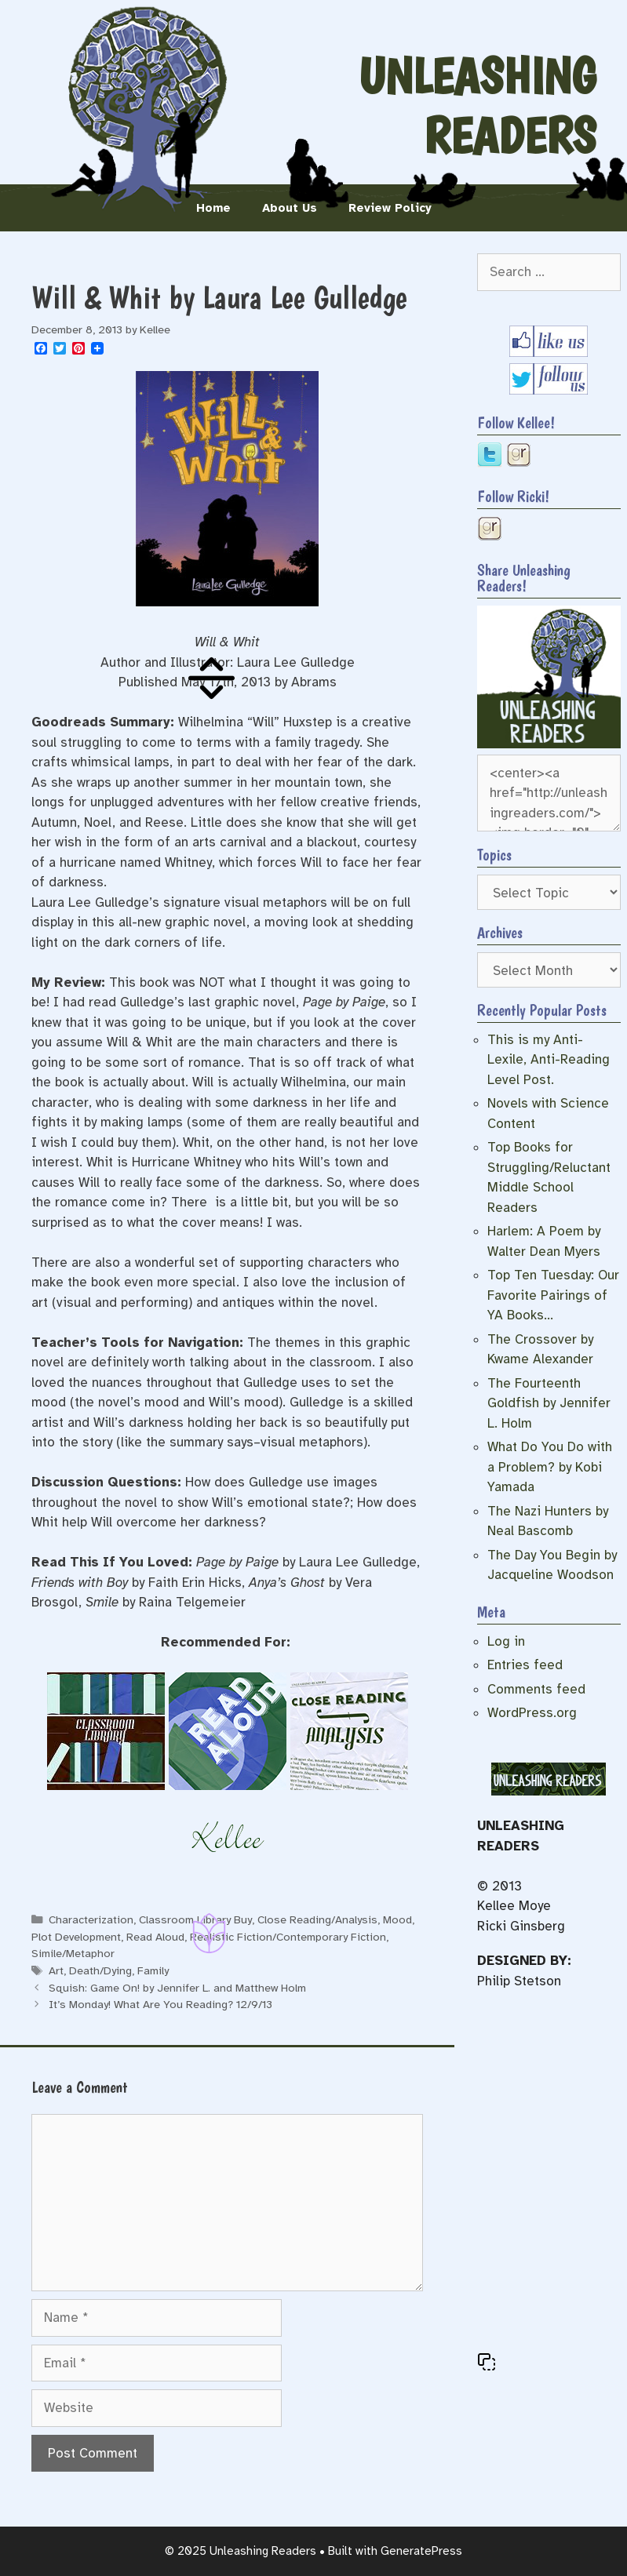 Image resolution: width=627 pixels, height=2576 pixels. Describe the element at coordinates (209, 1934) in the screenshot. I see `indicates grain or wheat content in food items` at that location.